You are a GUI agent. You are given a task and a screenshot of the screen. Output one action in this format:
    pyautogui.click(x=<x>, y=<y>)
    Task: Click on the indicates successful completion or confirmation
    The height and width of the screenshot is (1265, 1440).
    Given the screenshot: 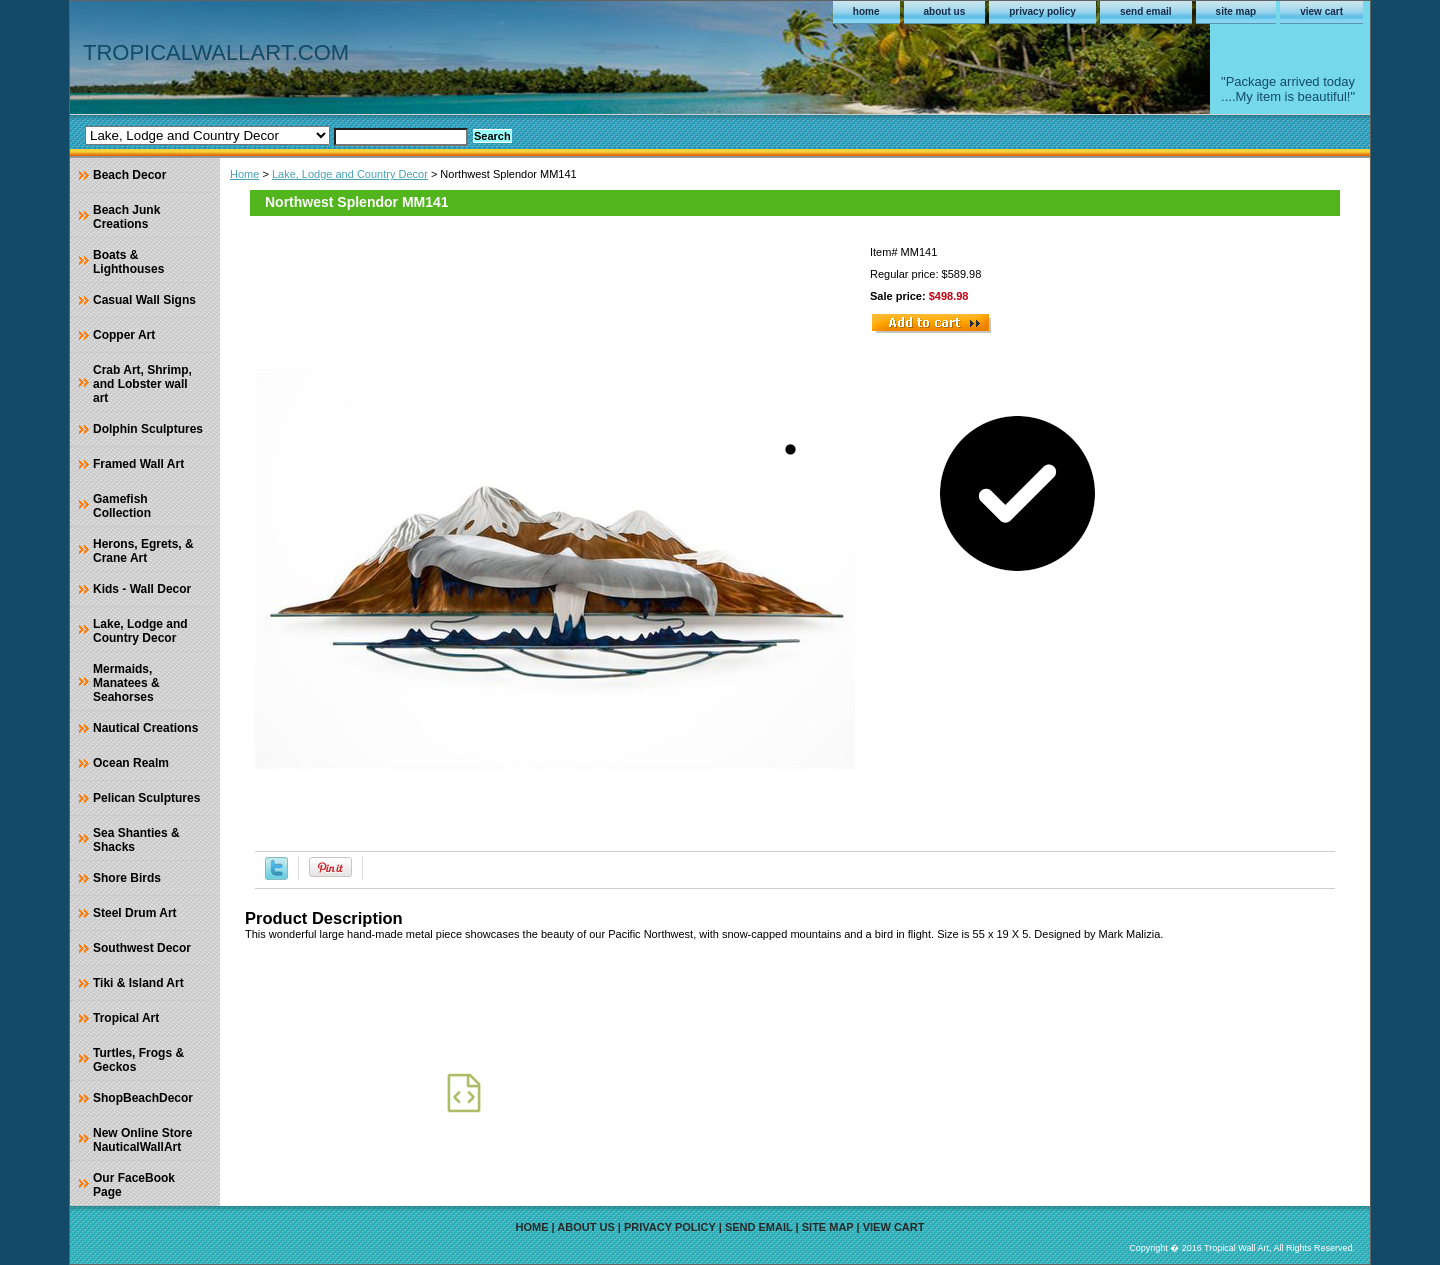 What is the action you would take?
    pyautogui.click(x=1017, y=493)
    